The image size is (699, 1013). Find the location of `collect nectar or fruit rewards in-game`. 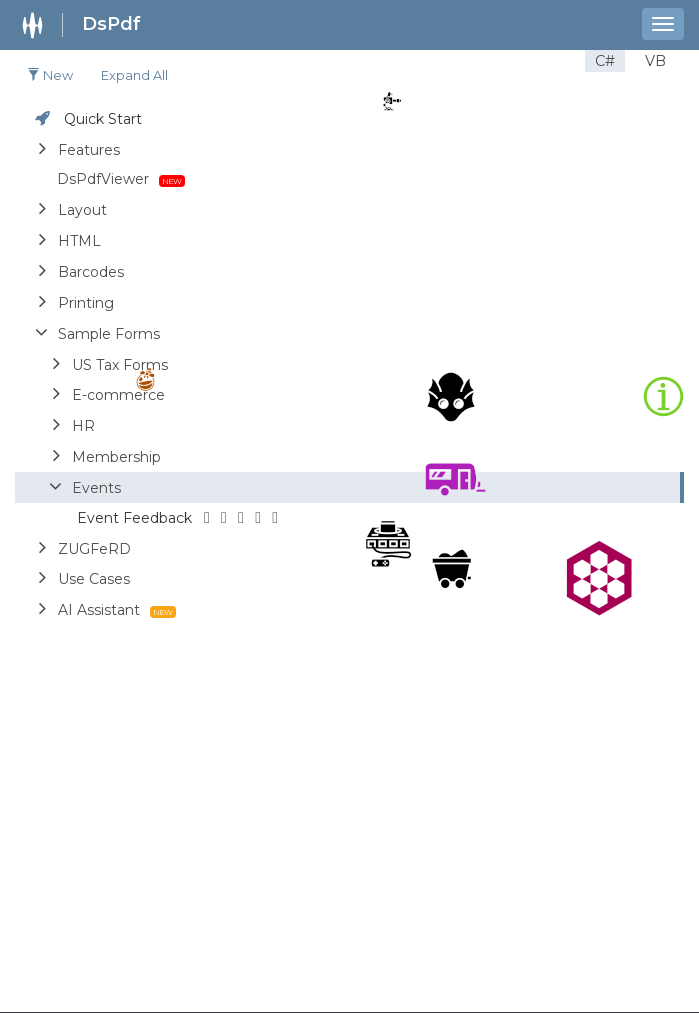

collect nectar or fruit rewards in-game is located at coordinates (145, 379).